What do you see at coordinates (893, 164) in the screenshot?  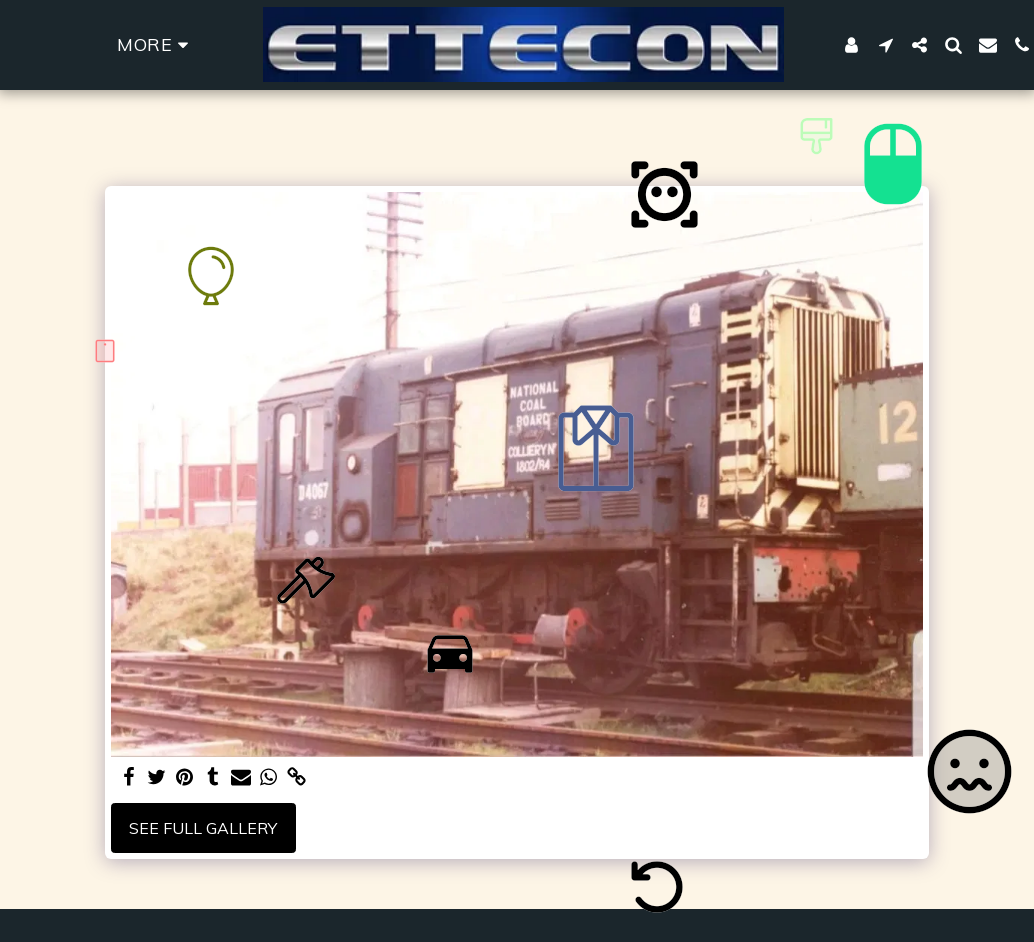 I see `indicates mouse input is available or required` at bounding box center [893, 164].